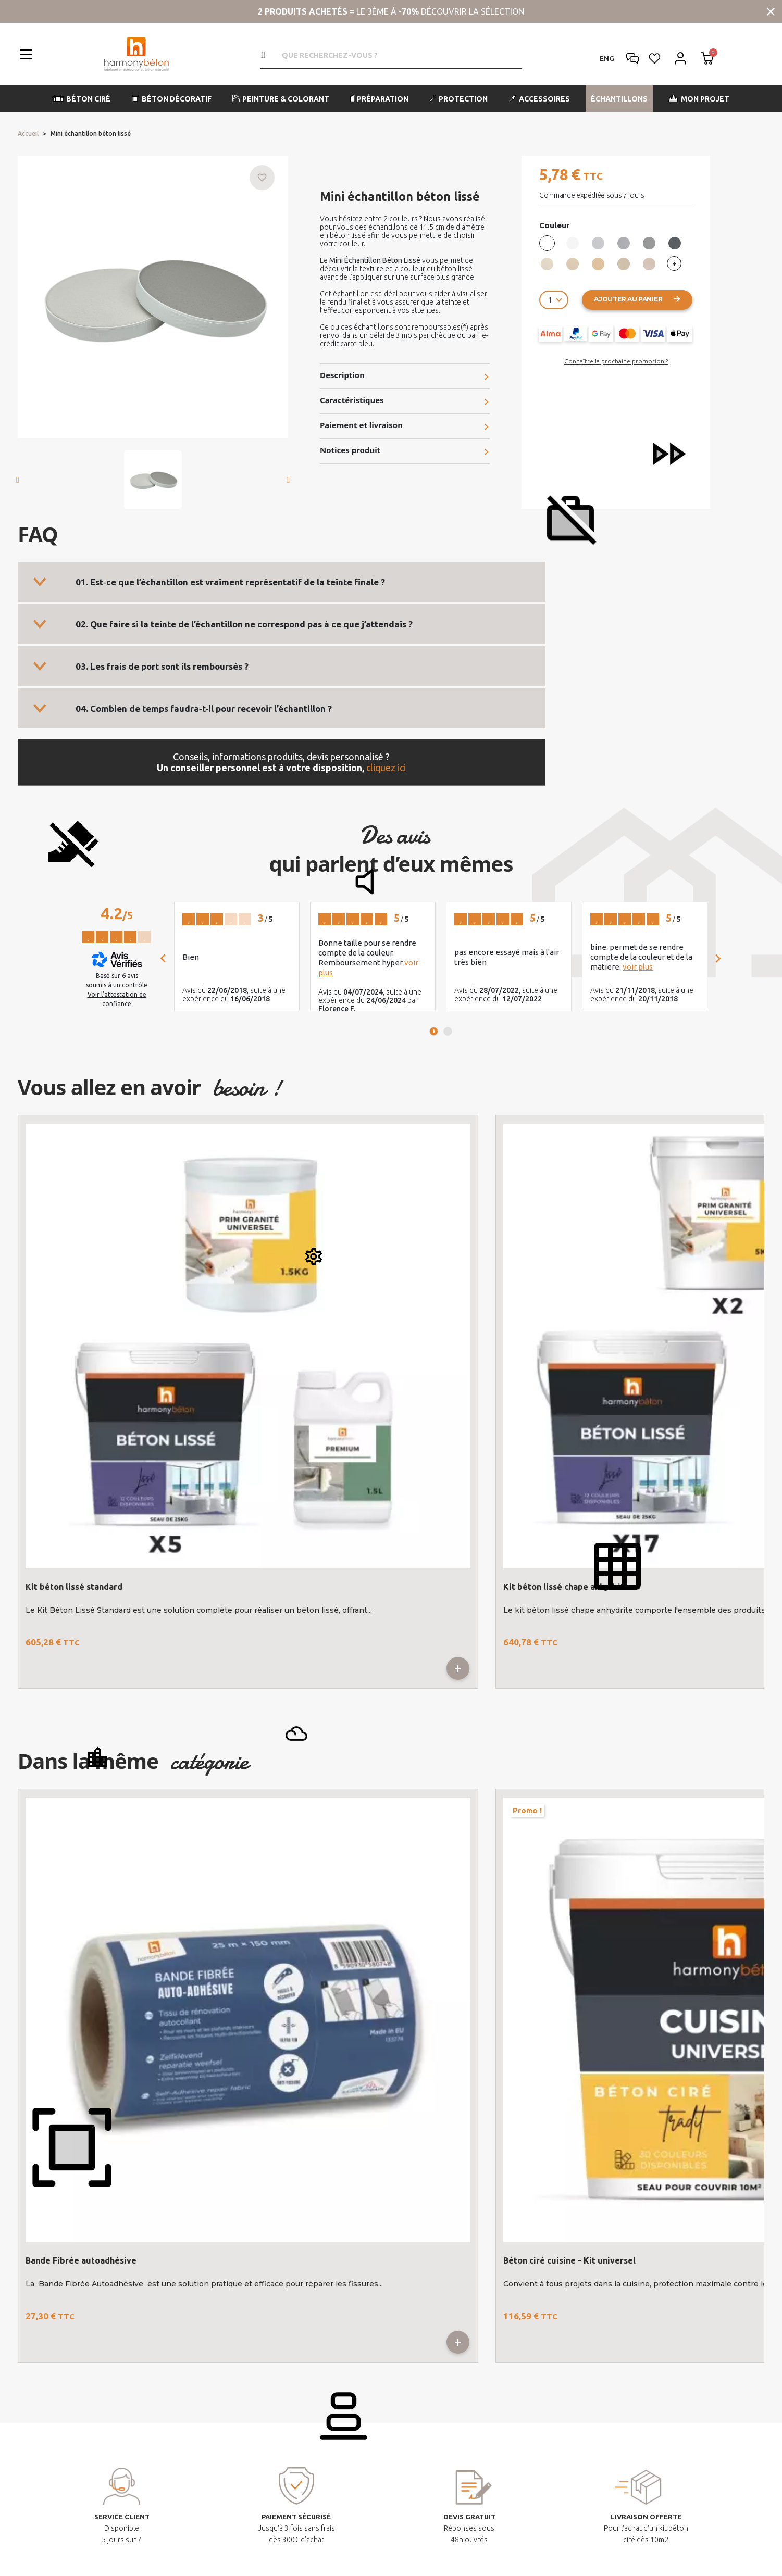 Image resolution: width=782 pixels, height=2576 pixels. Describe the element at coordinates (97, 1757) in the screenshot. I see `view city or urban location` at that location.